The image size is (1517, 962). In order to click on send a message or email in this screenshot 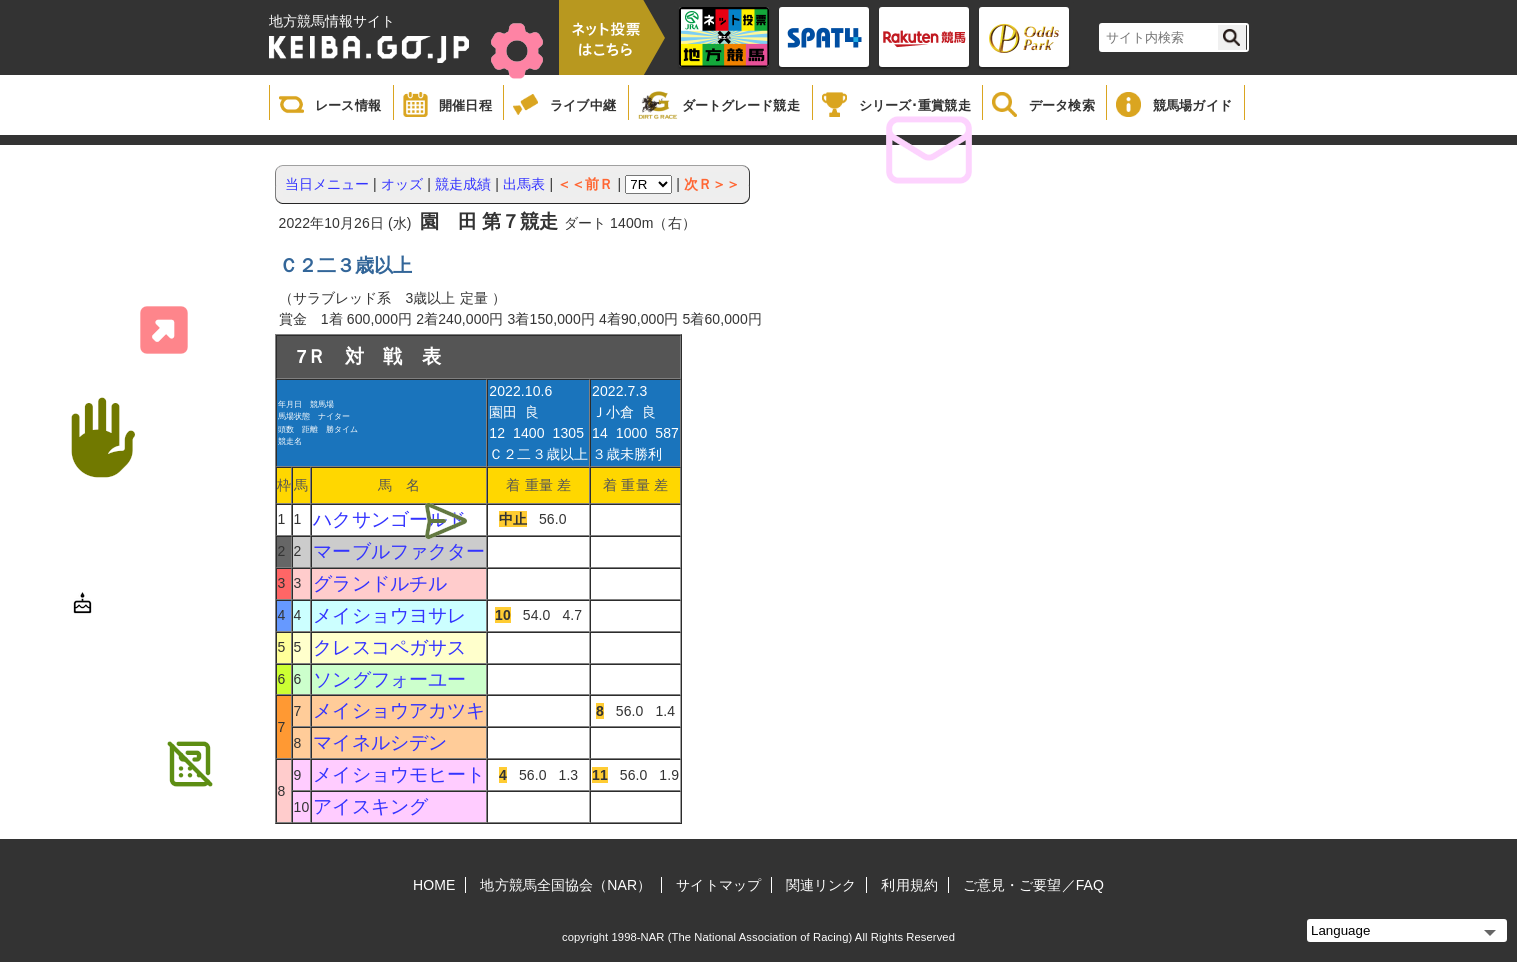, I will do `click(446, 521)`.